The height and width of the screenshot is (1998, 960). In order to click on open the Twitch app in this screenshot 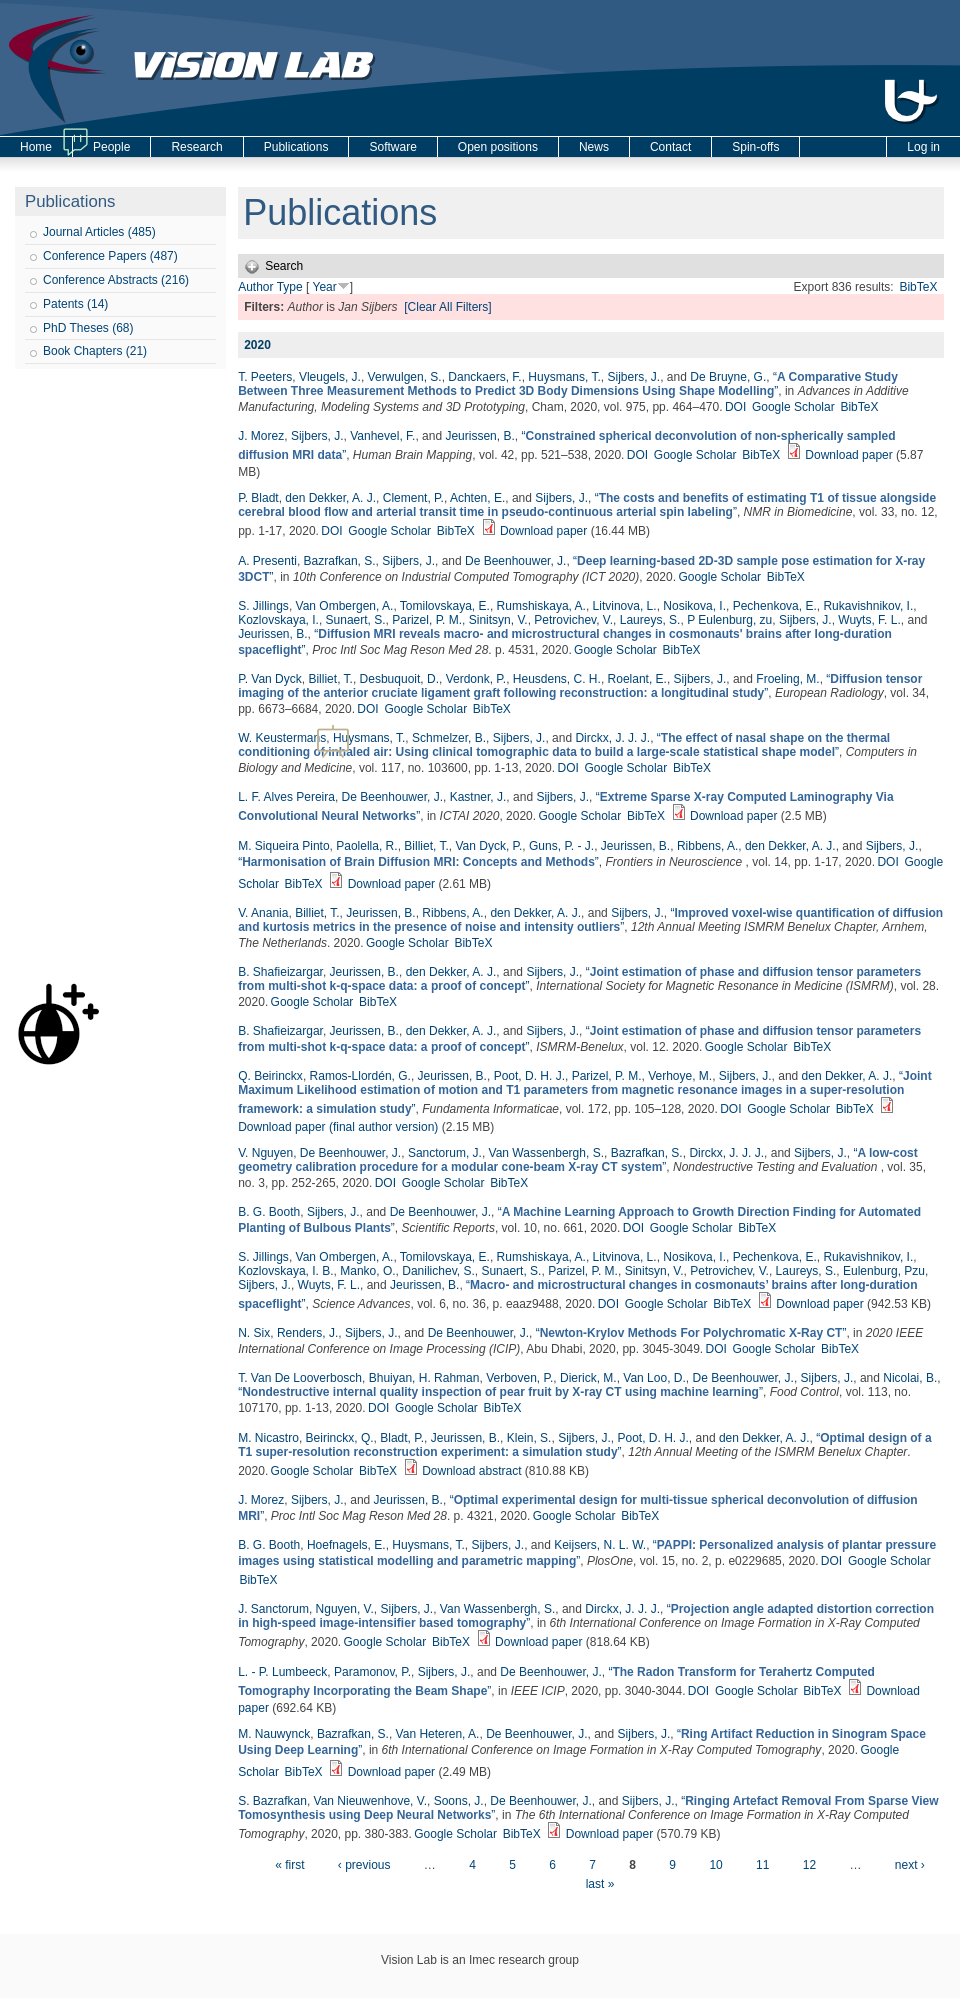, I will do `click(75, 140)`.